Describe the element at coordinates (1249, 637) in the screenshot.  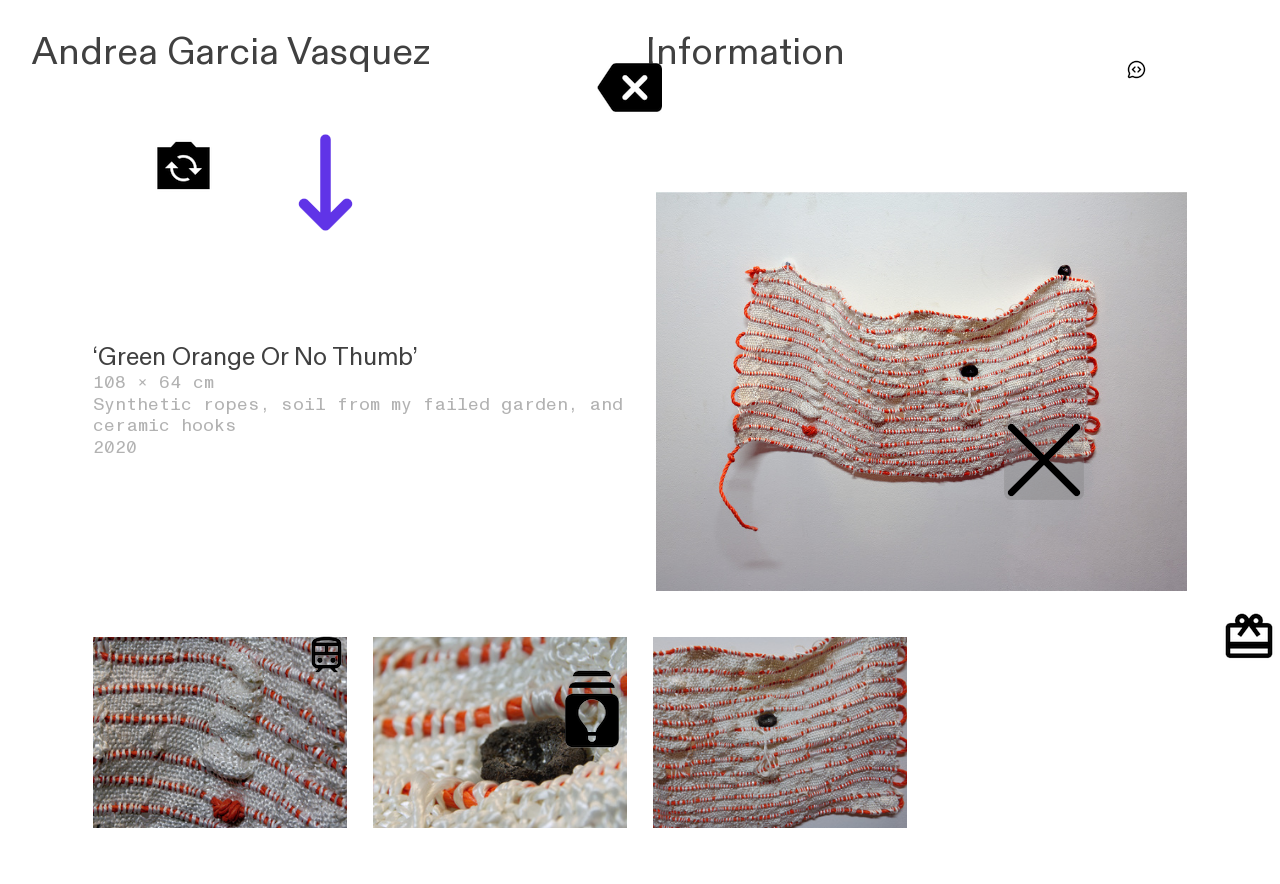
I see `redeem a gift card or voucher` at that location.